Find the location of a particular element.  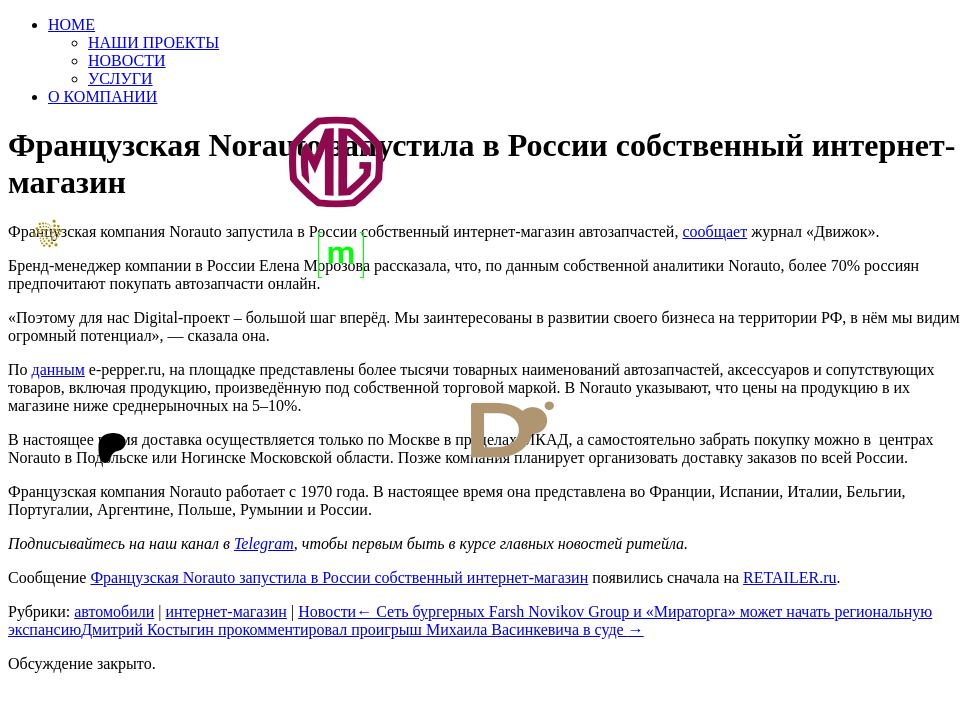

visit patreon page is located at coordinates (112, 448).